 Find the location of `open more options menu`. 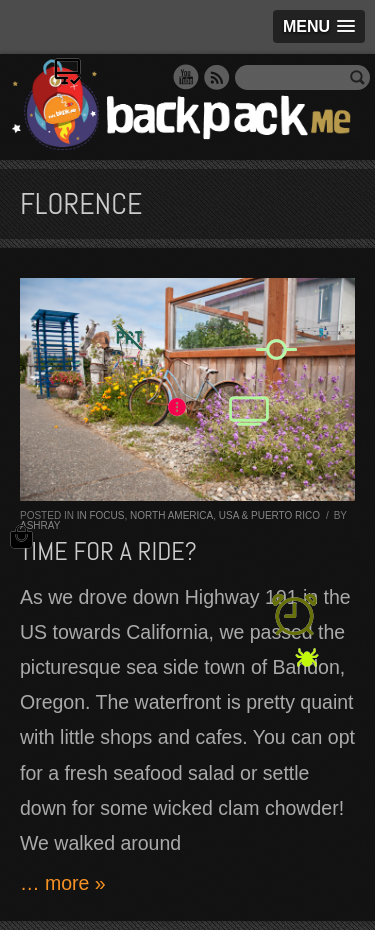

open more options menu is located at coordinates (177, 407).